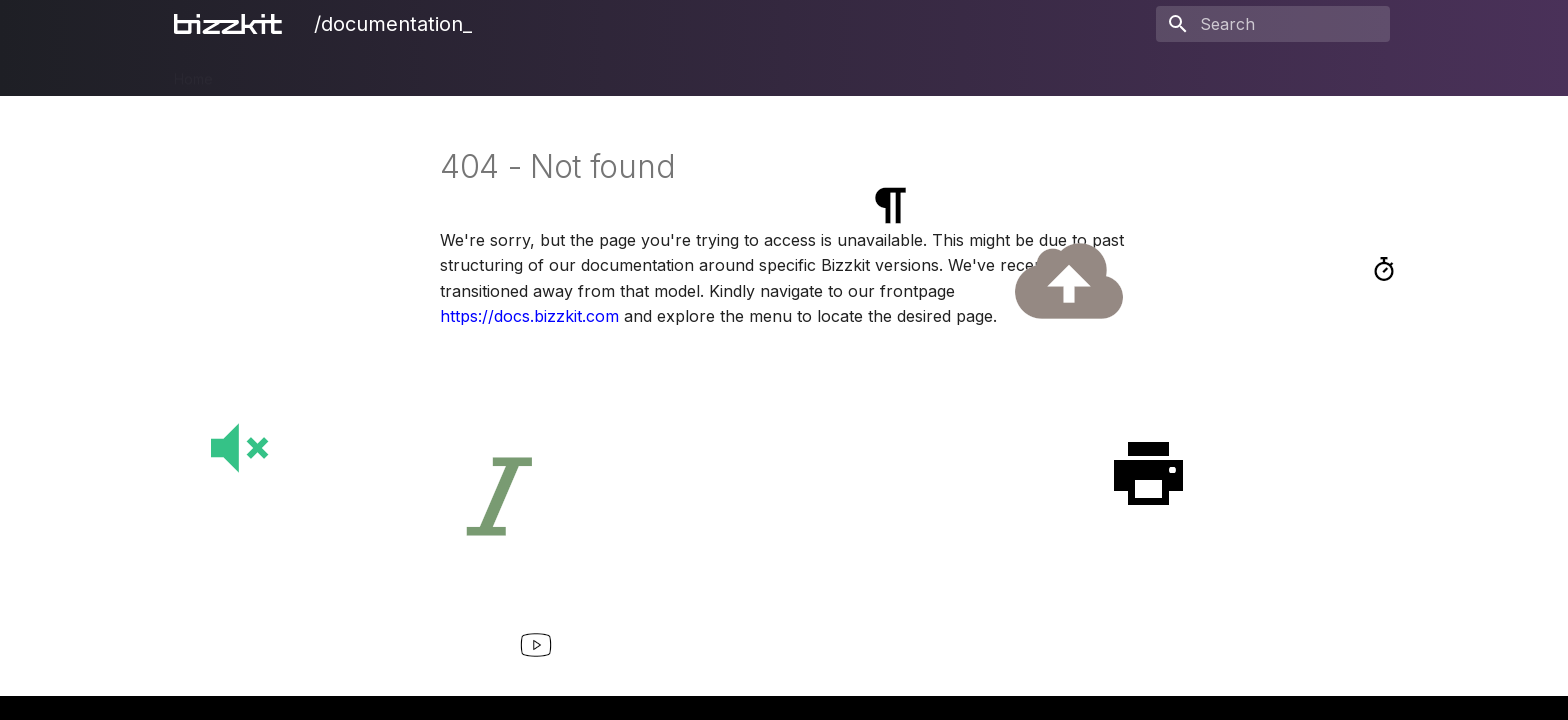 The width and height of the screenshot is (1568, 720). I want to click on open YouTube, so click(536, 645).